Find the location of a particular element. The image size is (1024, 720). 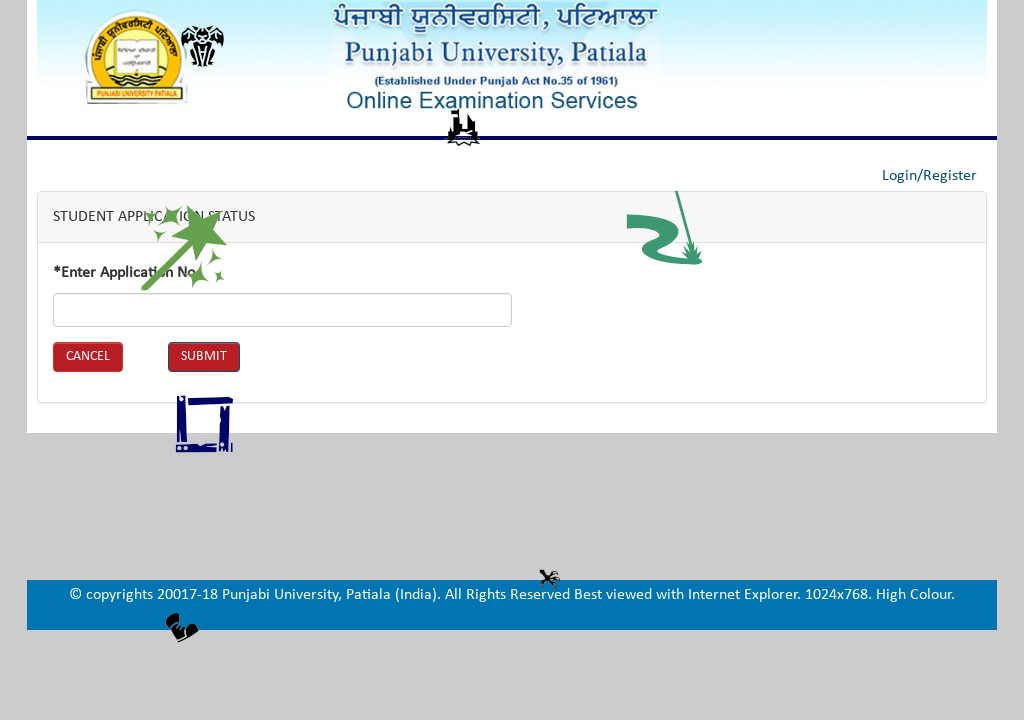

apply magic effects or filters is located at coordinates (184, 247).